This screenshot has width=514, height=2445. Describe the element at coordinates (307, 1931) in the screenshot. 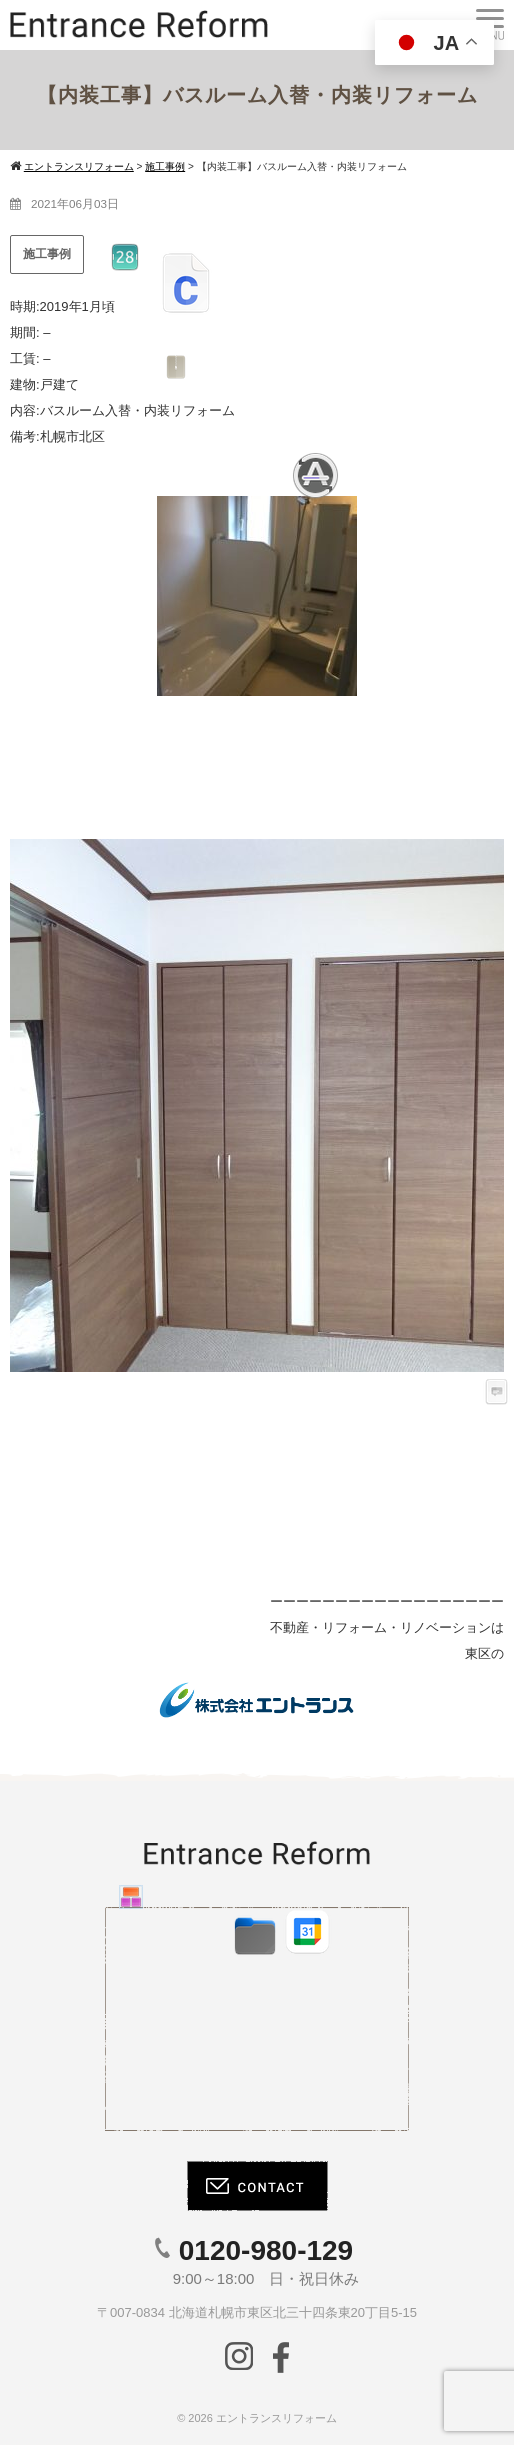

I see `open Google Calendar app` at that location.